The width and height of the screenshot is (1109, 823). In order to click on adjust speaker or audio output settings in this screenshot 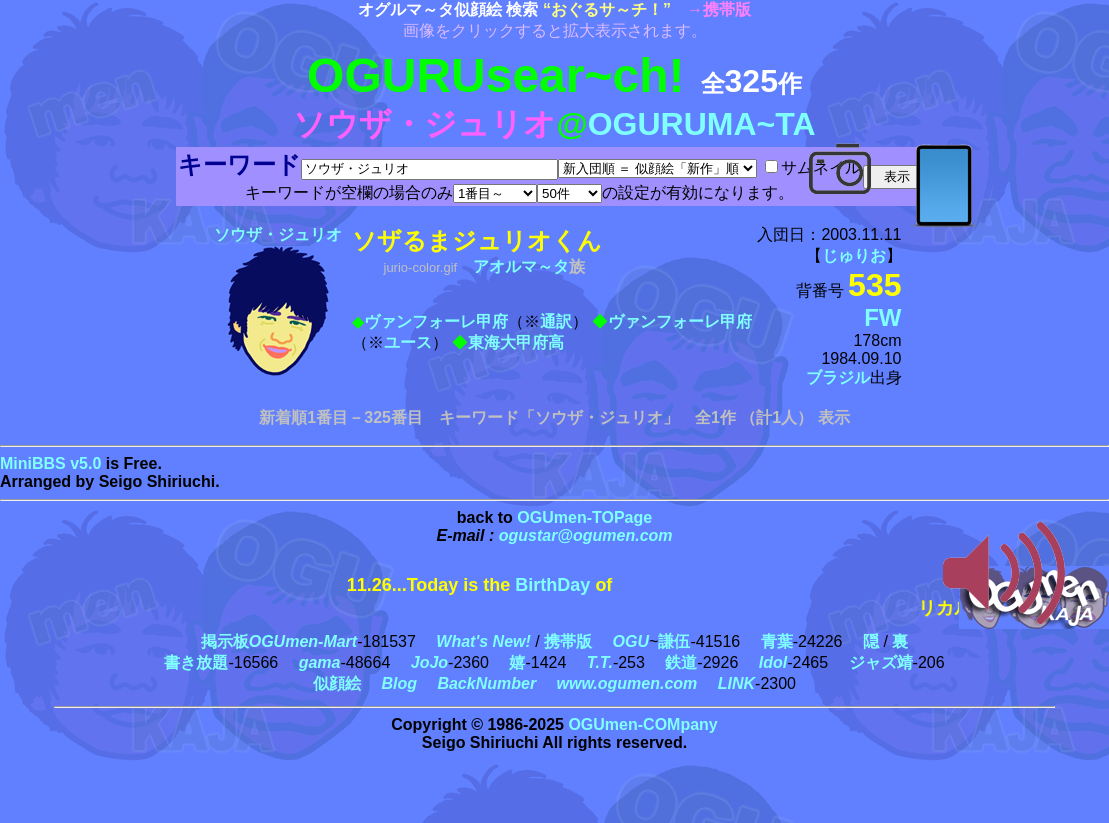, I will do `click(1004, 573)`.